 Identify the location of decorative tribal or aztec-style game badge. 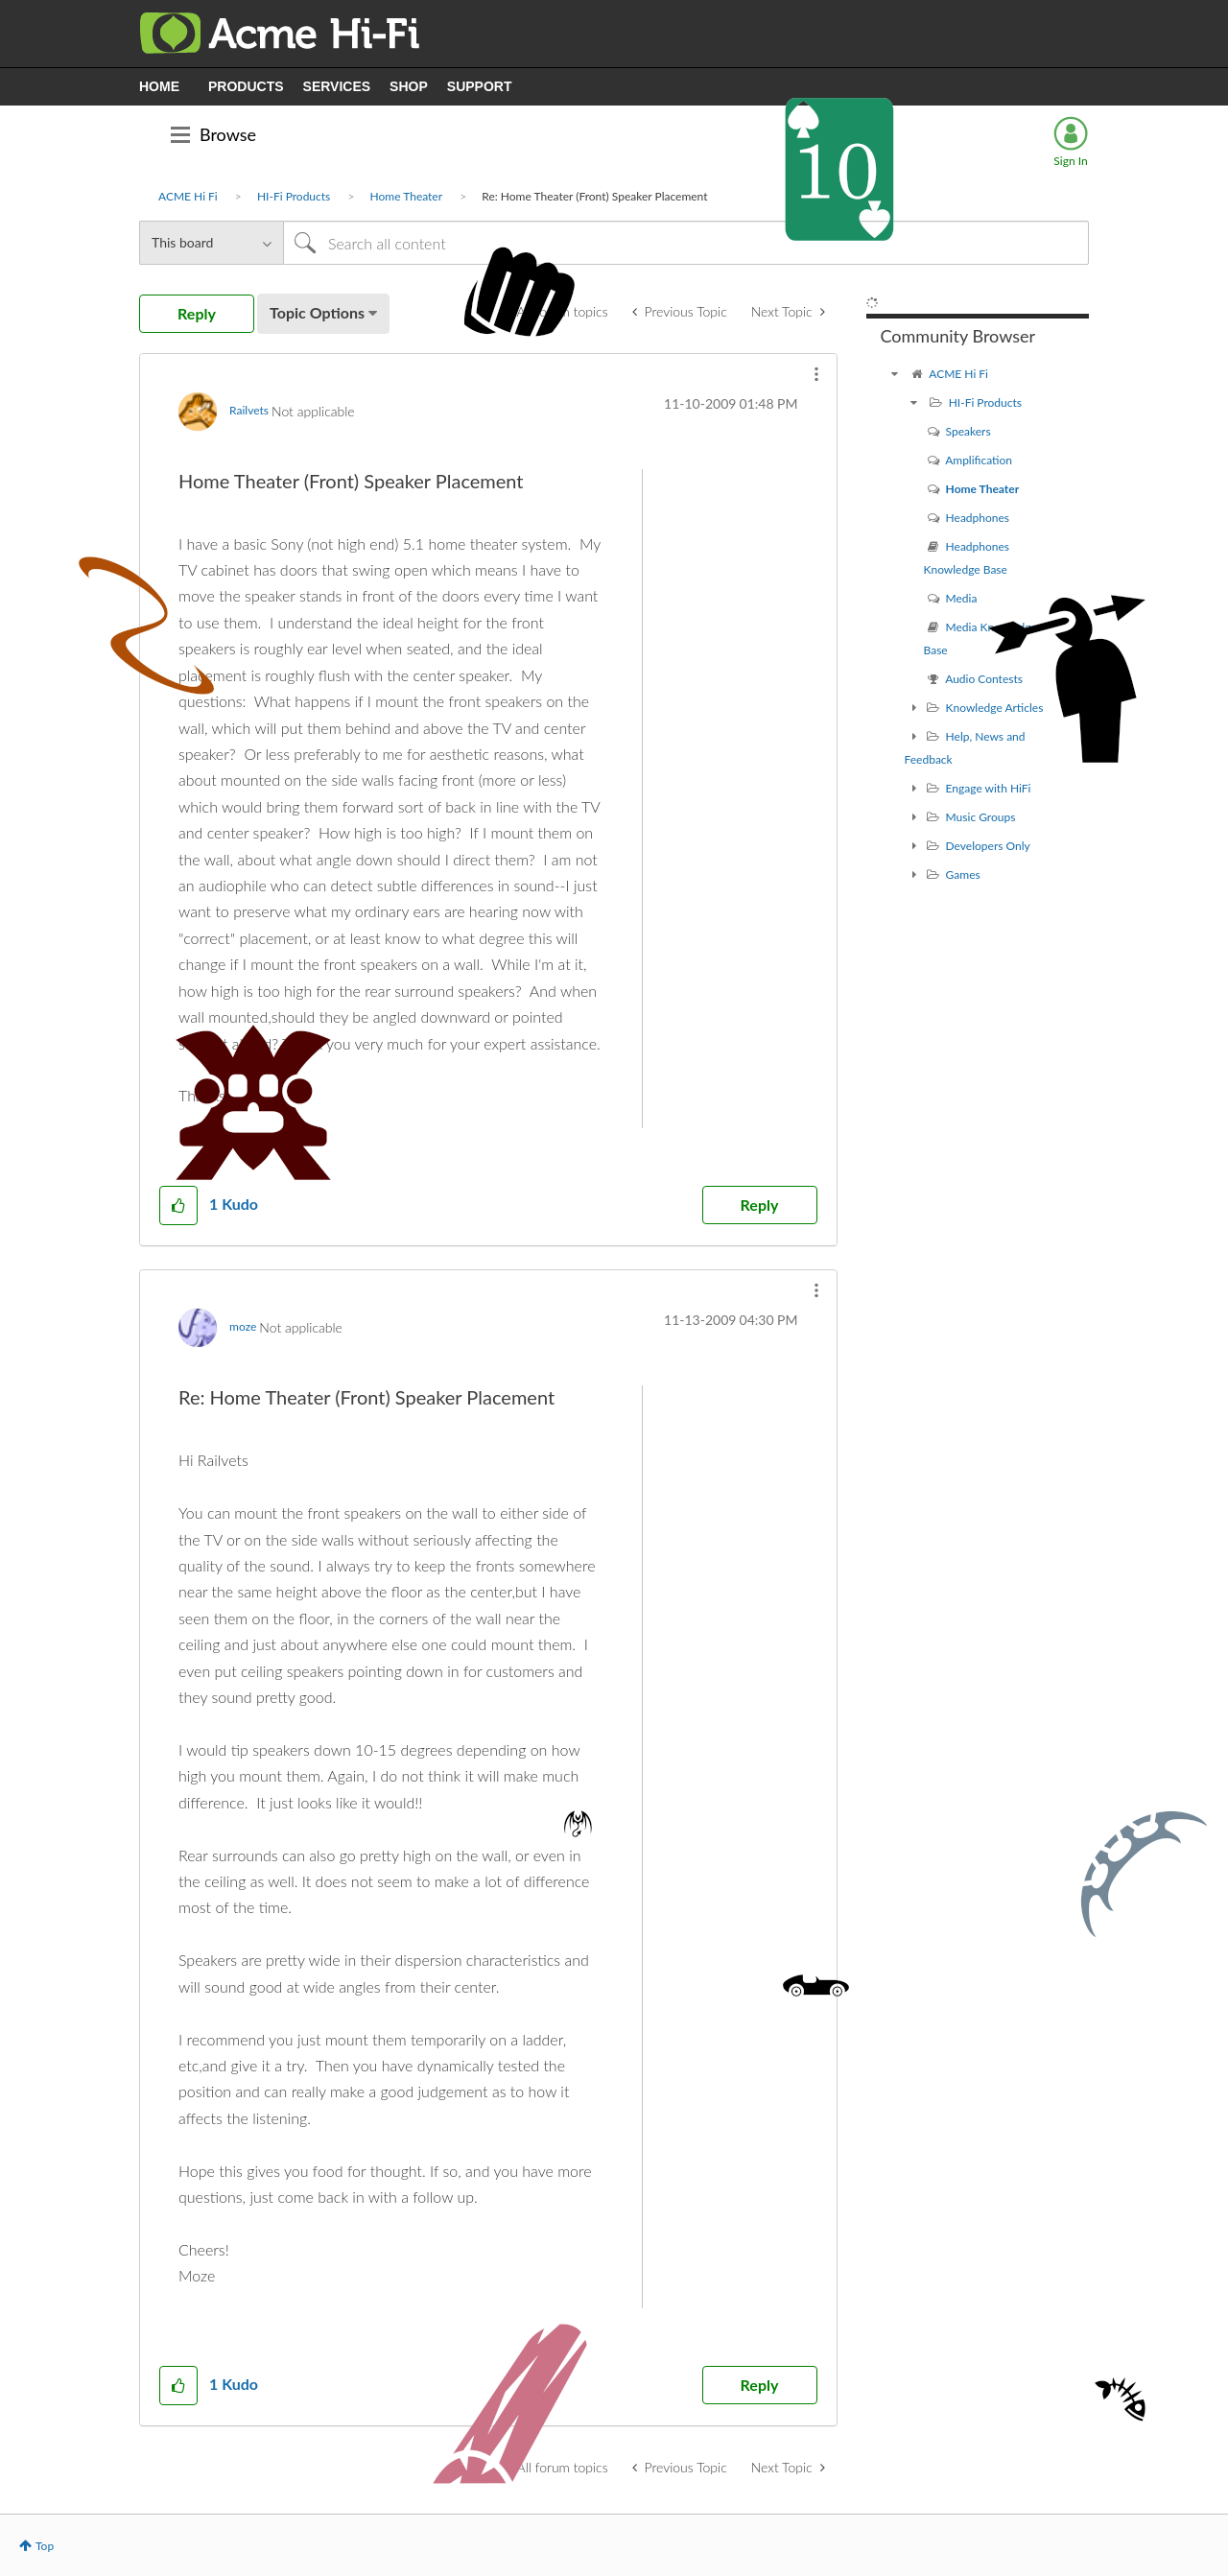
(253, 1102).